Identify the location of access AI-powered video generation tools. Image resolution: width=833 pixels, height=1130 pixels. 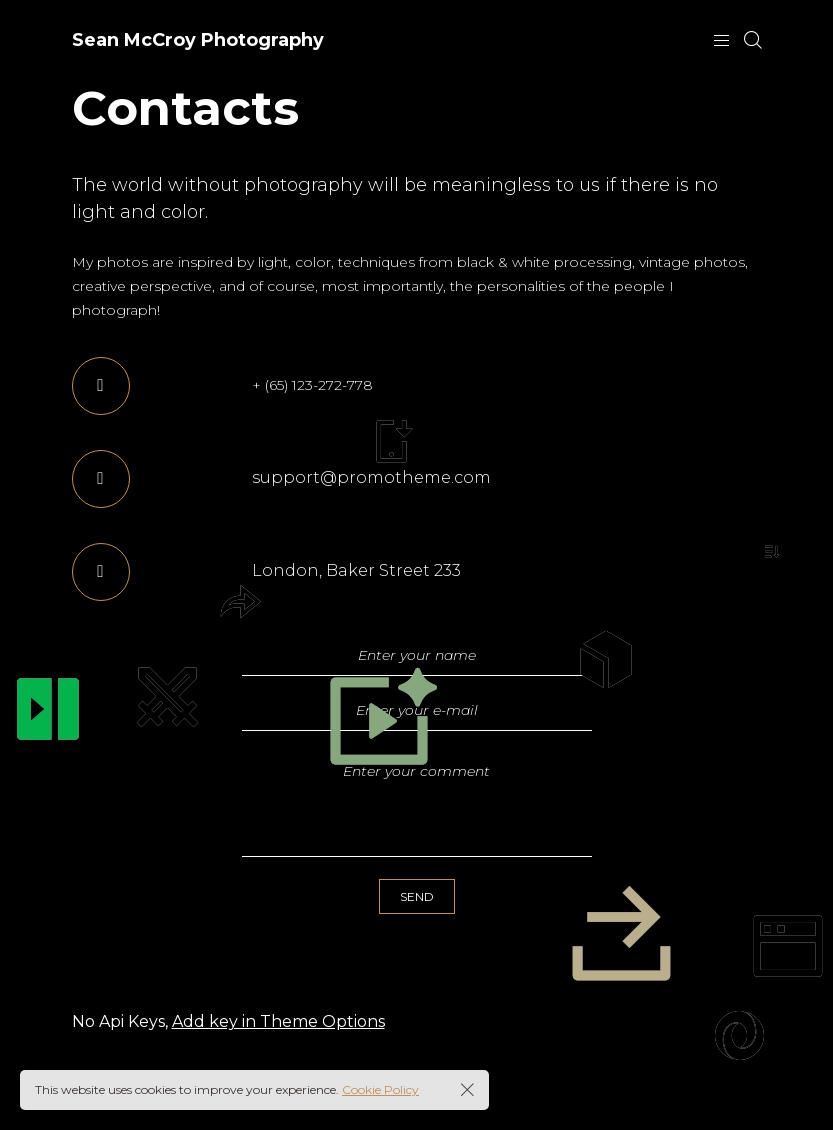
(379, 721).